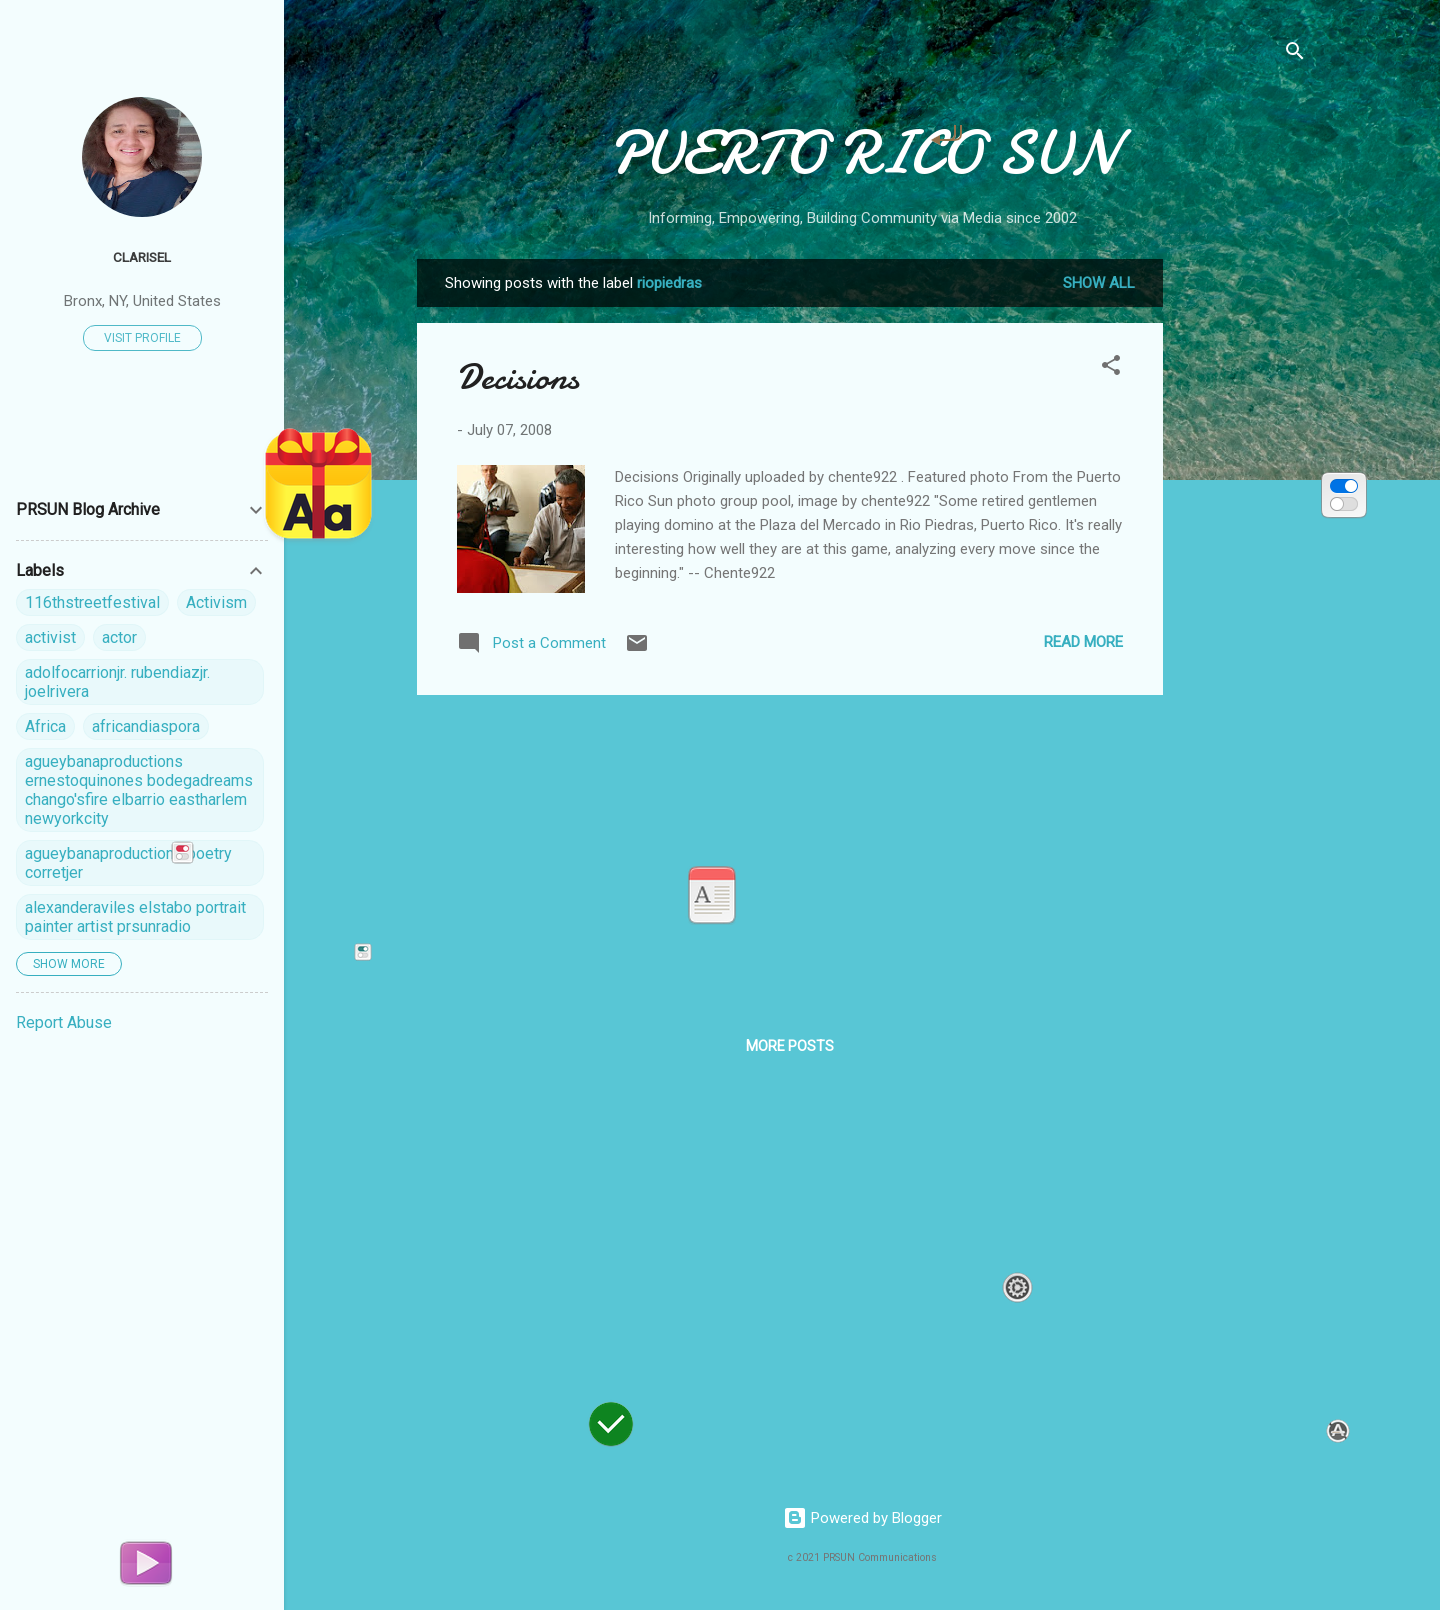  I want to click on dropbox sync completed successfully, so click(611, 1424).